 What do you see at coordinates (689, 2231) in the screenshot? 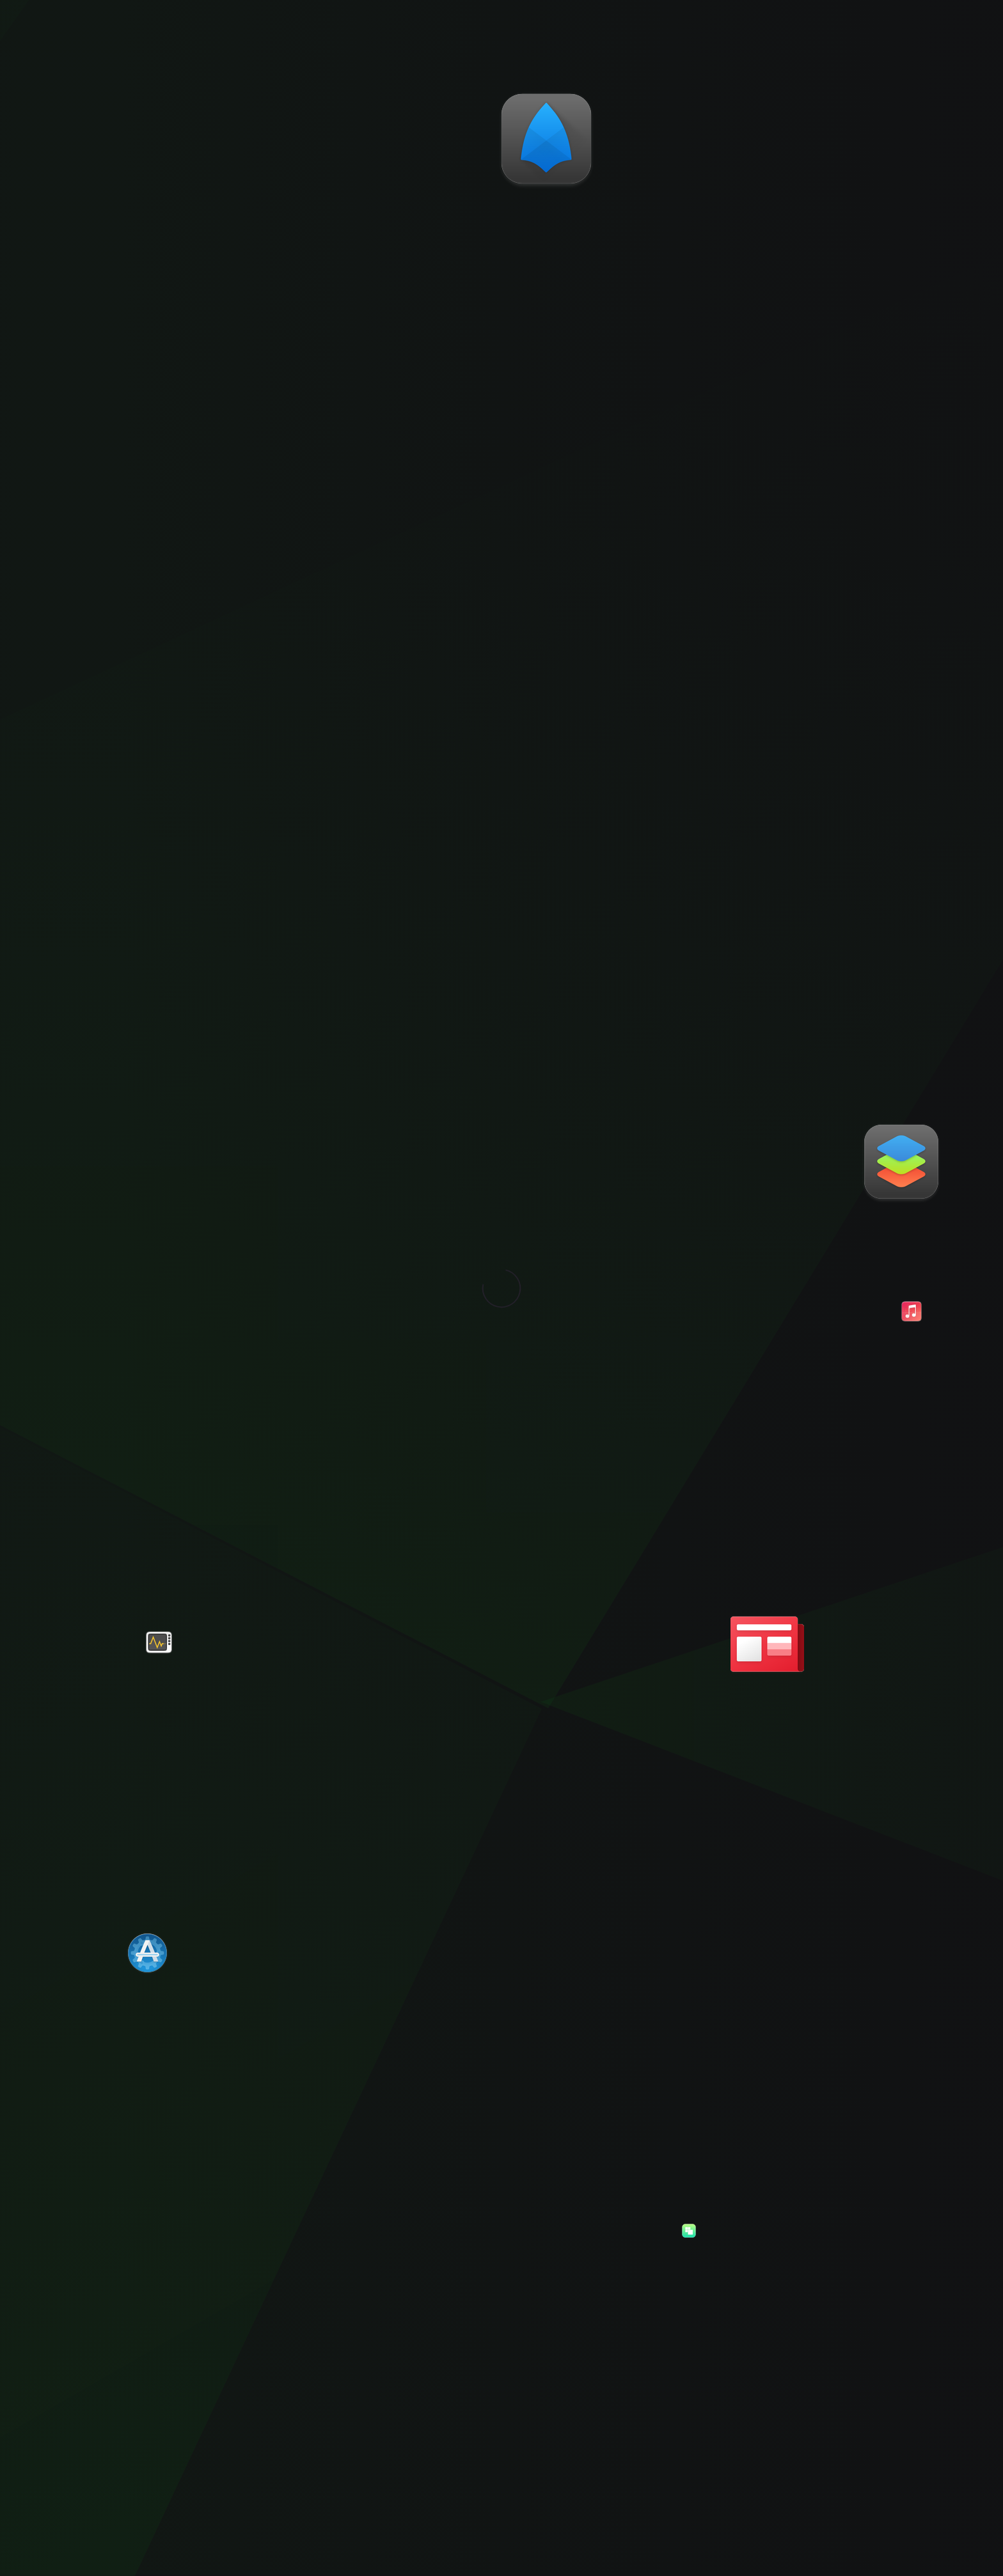
I see `open window tiling and arrangement controls` at bounding box center [689, 2231].